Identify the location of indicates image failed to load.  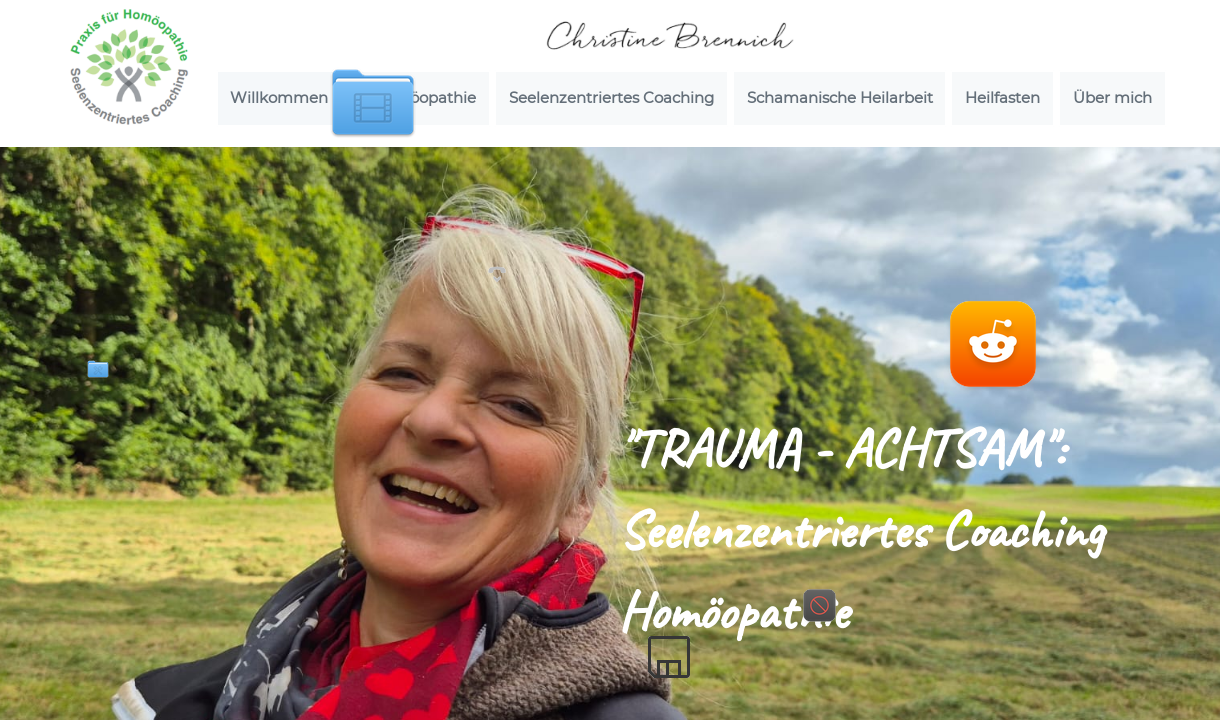
(819, 605).